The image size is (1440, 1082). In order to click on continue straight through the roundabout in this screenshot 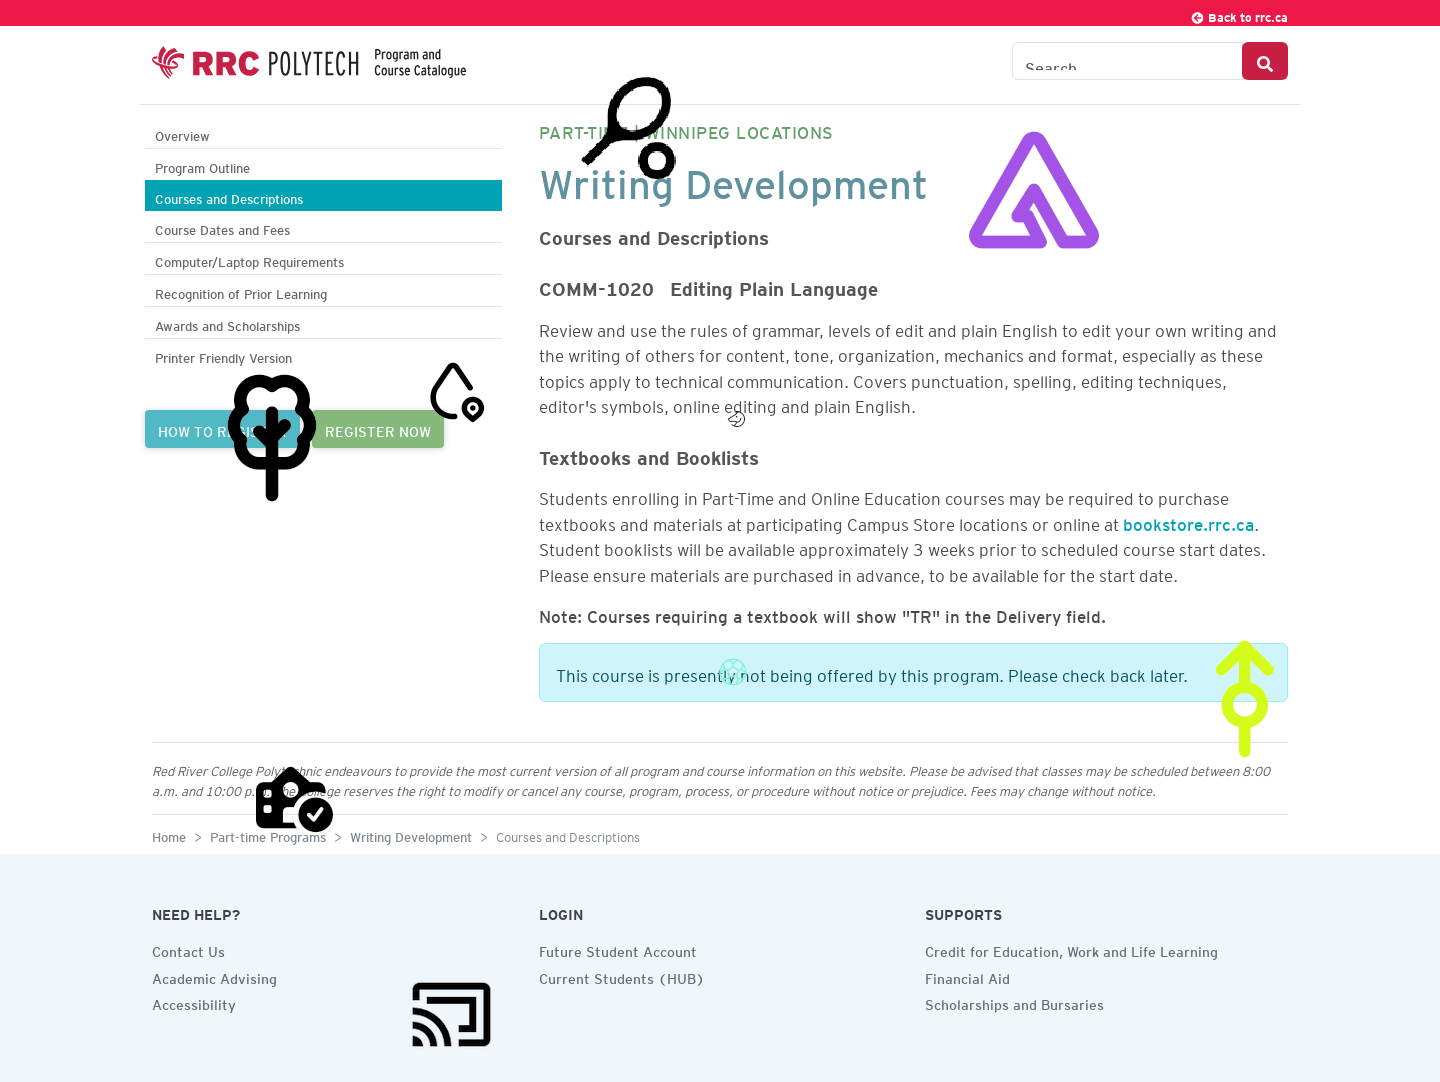, I will do `click(1239, 699)`.